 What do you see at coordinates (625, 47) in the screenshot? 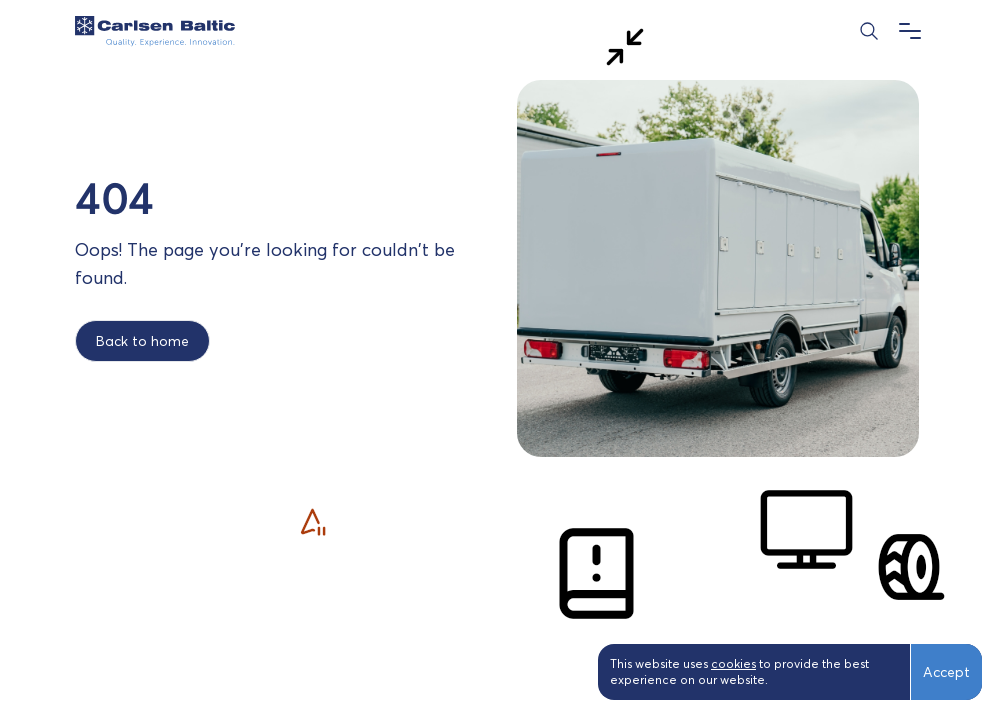
I see `minimize or collapse the current window` at bounding box center [625, 47].